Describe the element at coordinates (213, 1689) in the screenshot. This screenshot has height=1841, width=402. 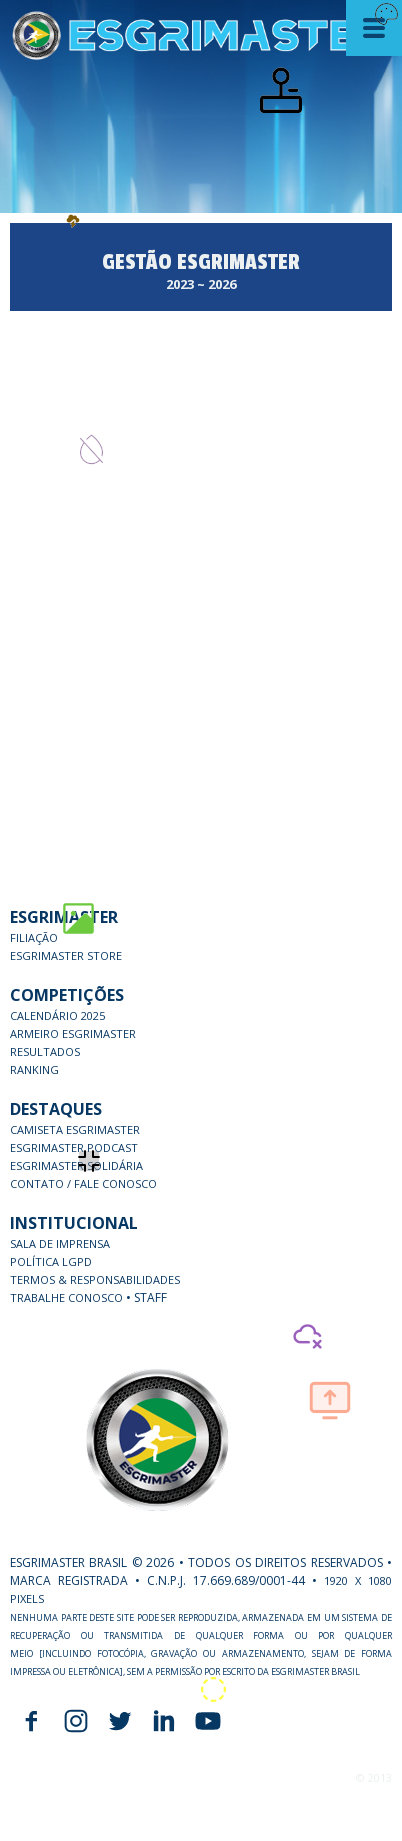
I see `create a new draft issue` at that location.